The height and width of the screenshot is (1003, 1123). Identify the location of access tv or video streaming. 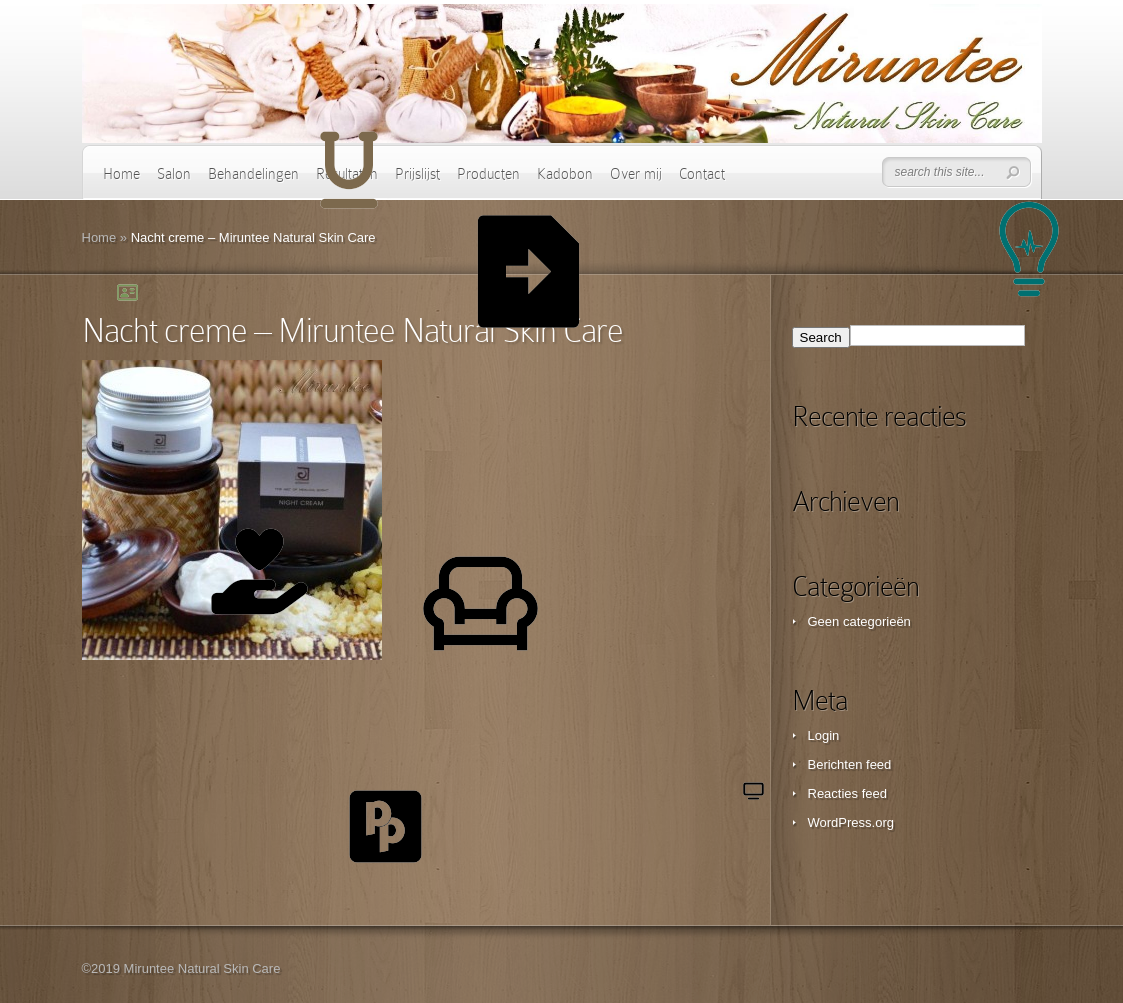
(753, 790).